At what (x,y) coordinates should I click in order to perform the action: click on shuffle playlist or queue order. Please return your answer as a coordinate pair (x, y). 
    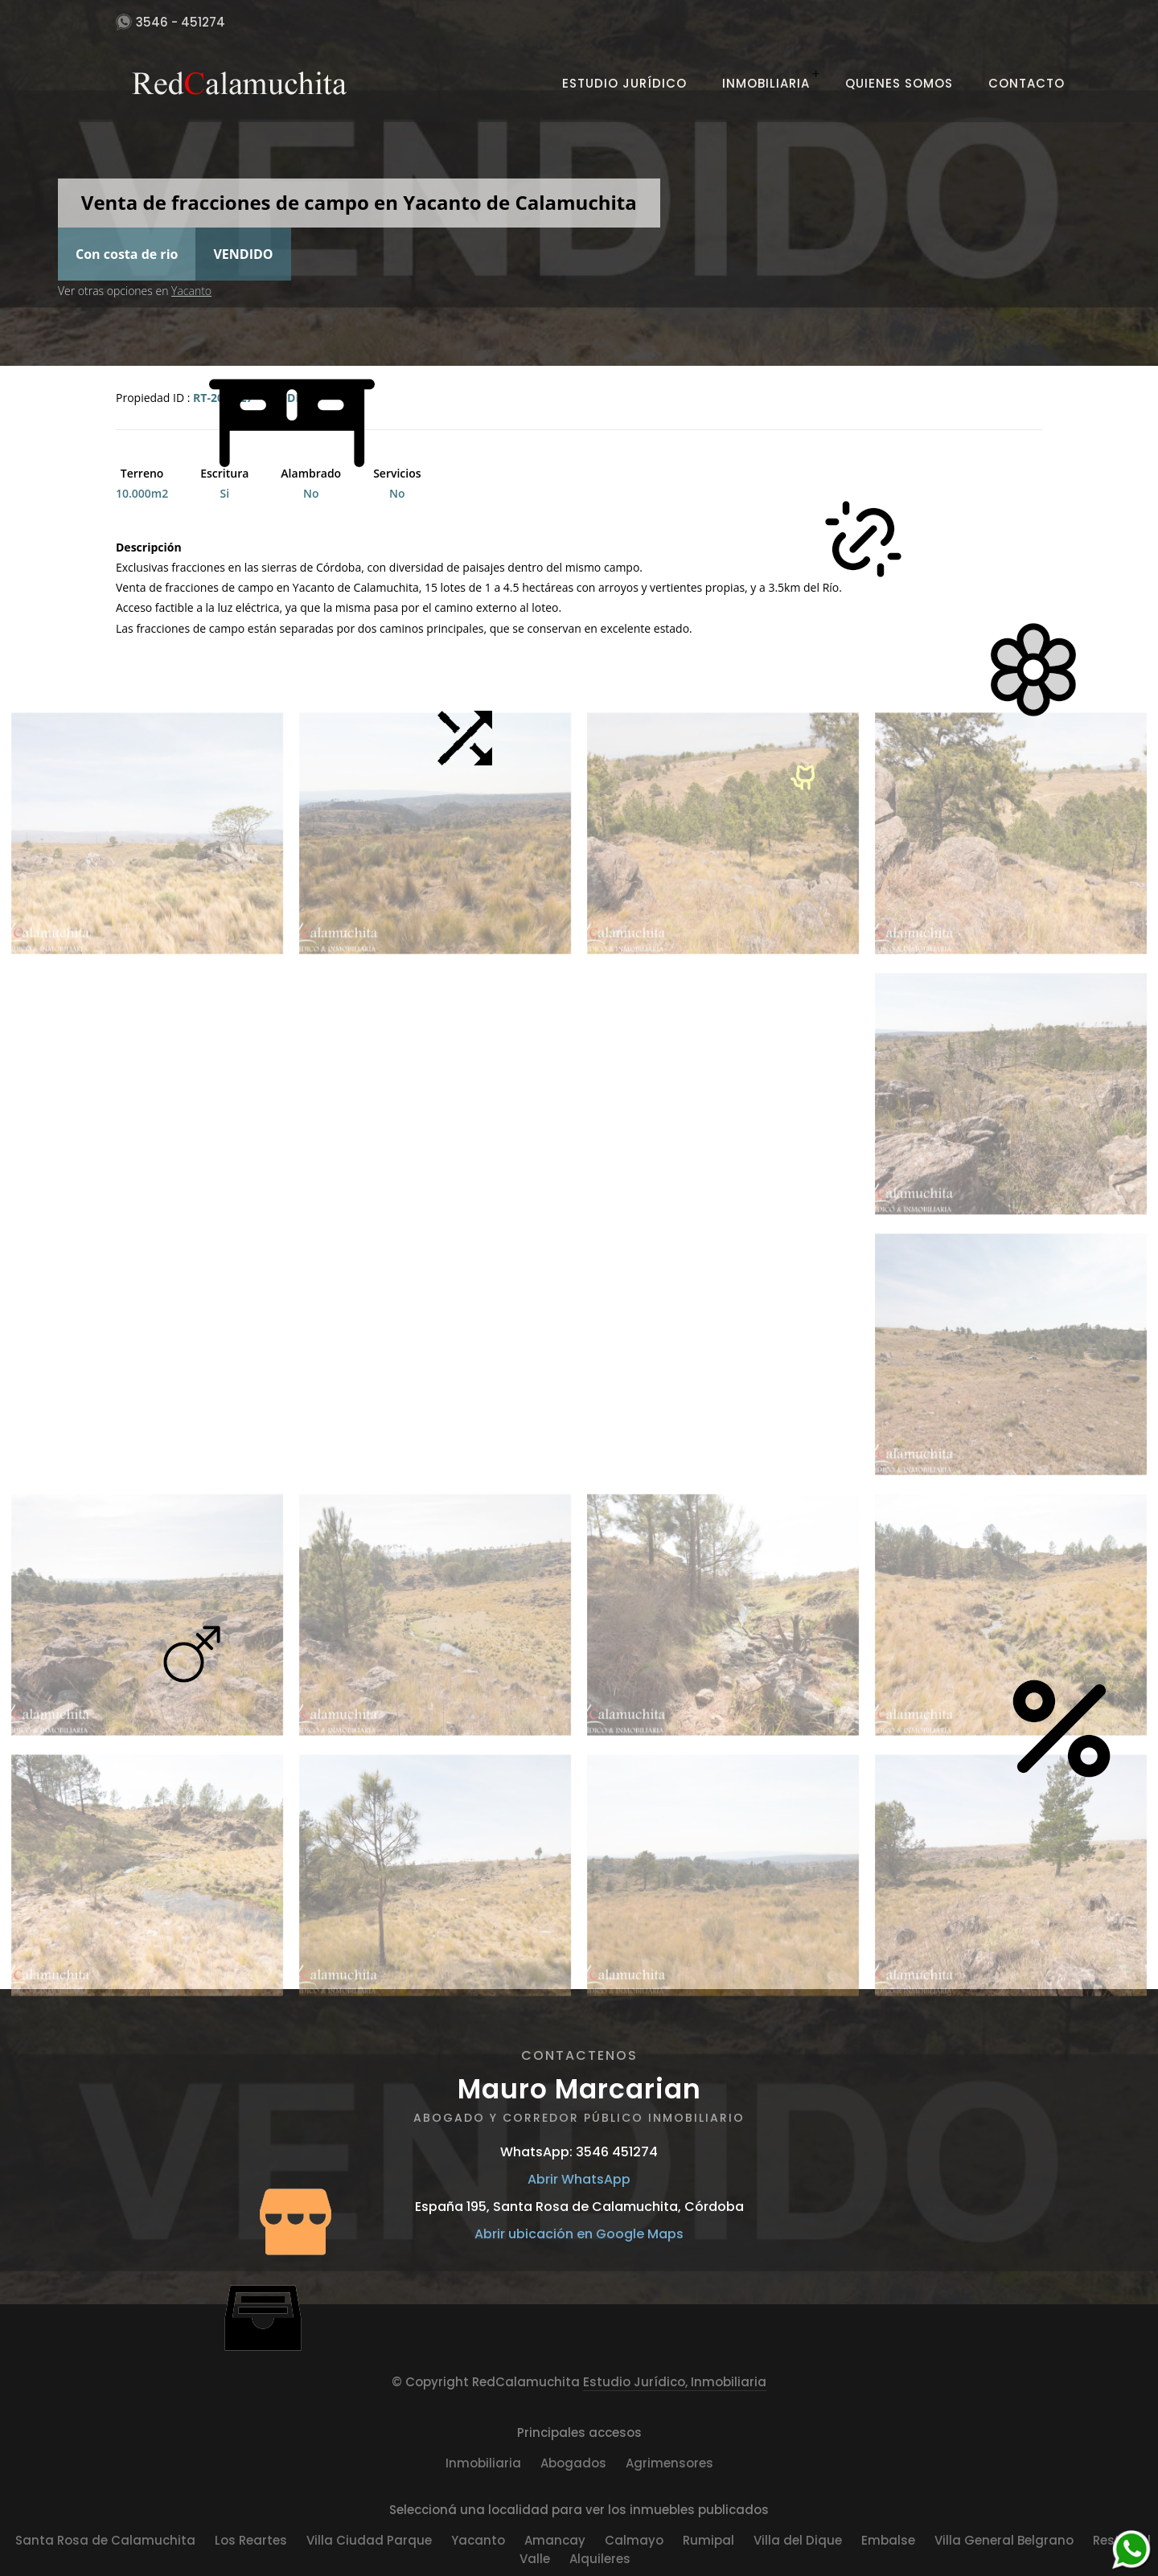
    Looking at the image, I should click on (465, 738).